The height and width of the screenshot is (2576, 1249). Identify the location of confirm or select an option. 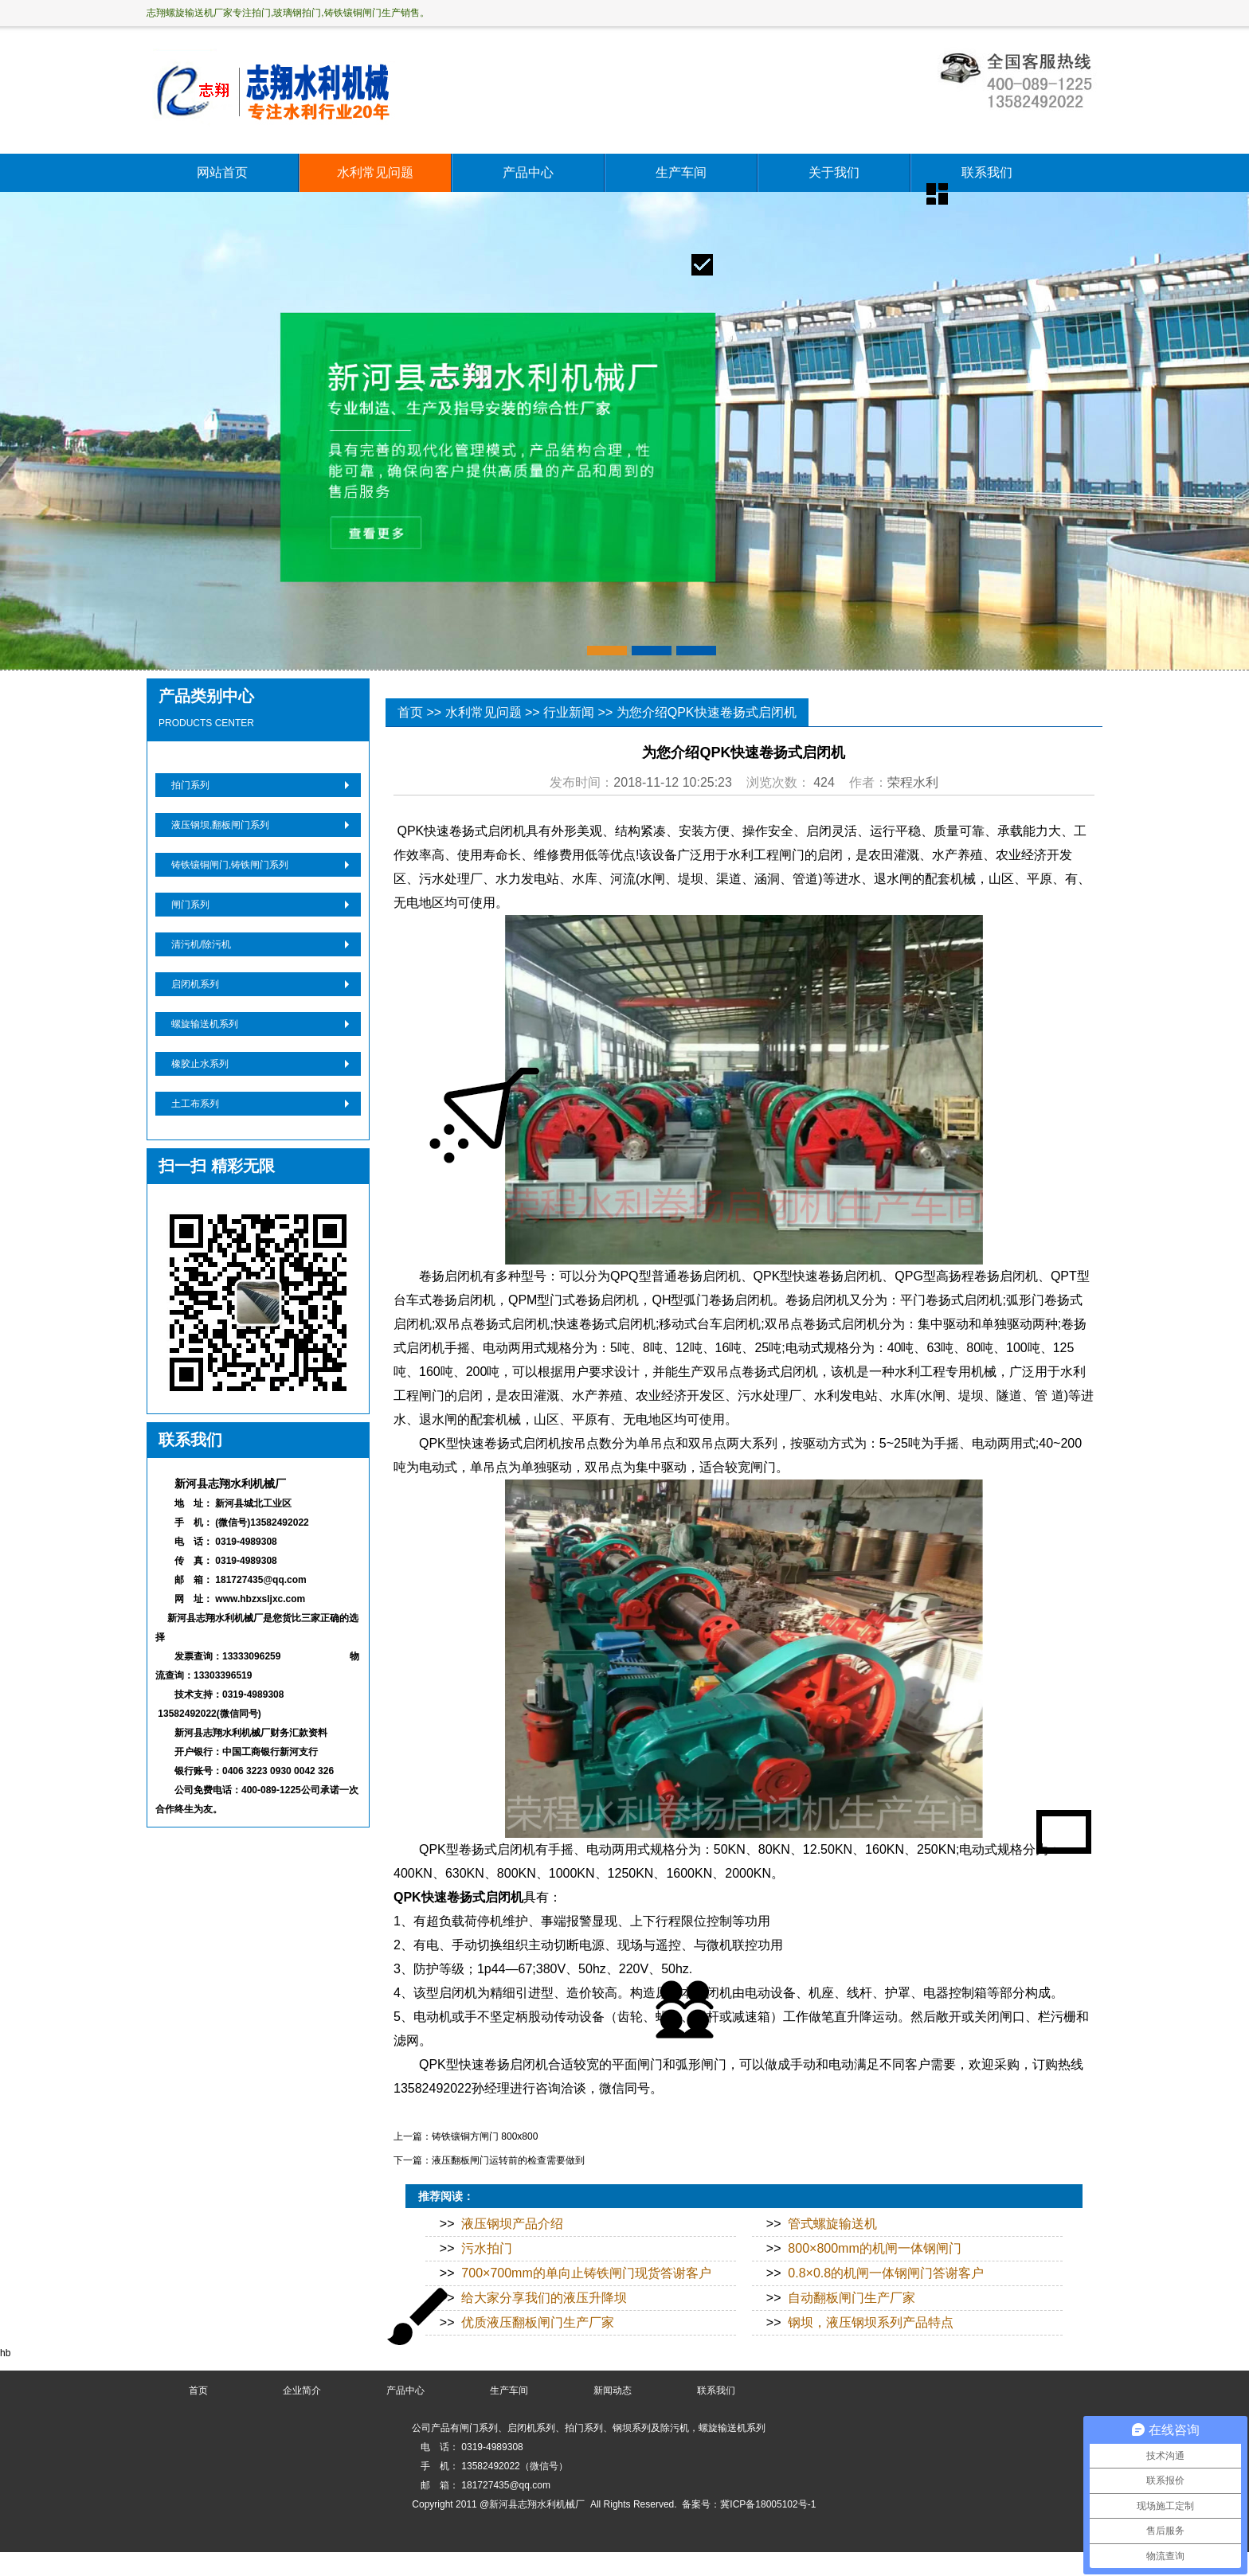
(702, 264).